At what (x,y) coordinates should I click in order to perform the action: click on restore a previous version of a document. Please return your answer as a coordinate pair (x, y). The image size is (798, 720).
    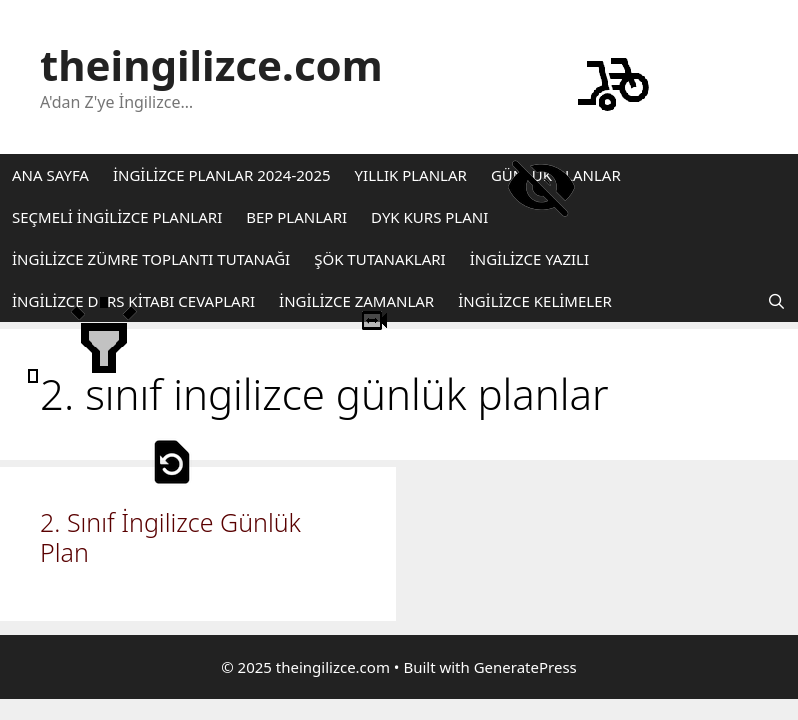
    Looking at the image, I should click on (172, 462).